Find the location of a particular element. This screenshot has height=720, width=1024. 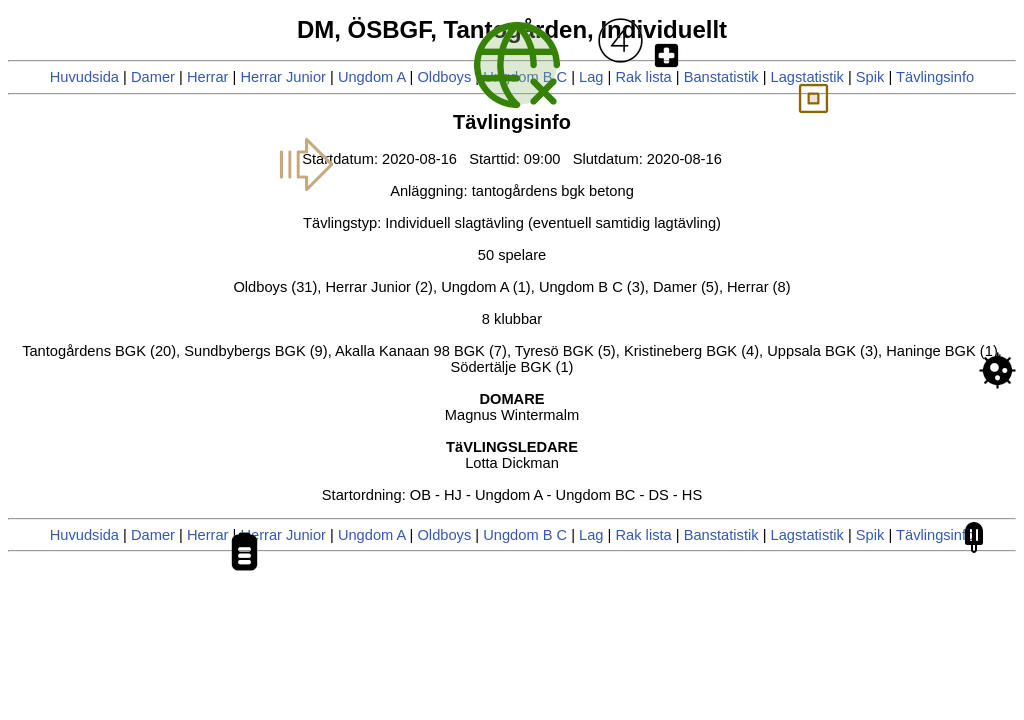

view app or brand logo is located at coordinates (813, 98).